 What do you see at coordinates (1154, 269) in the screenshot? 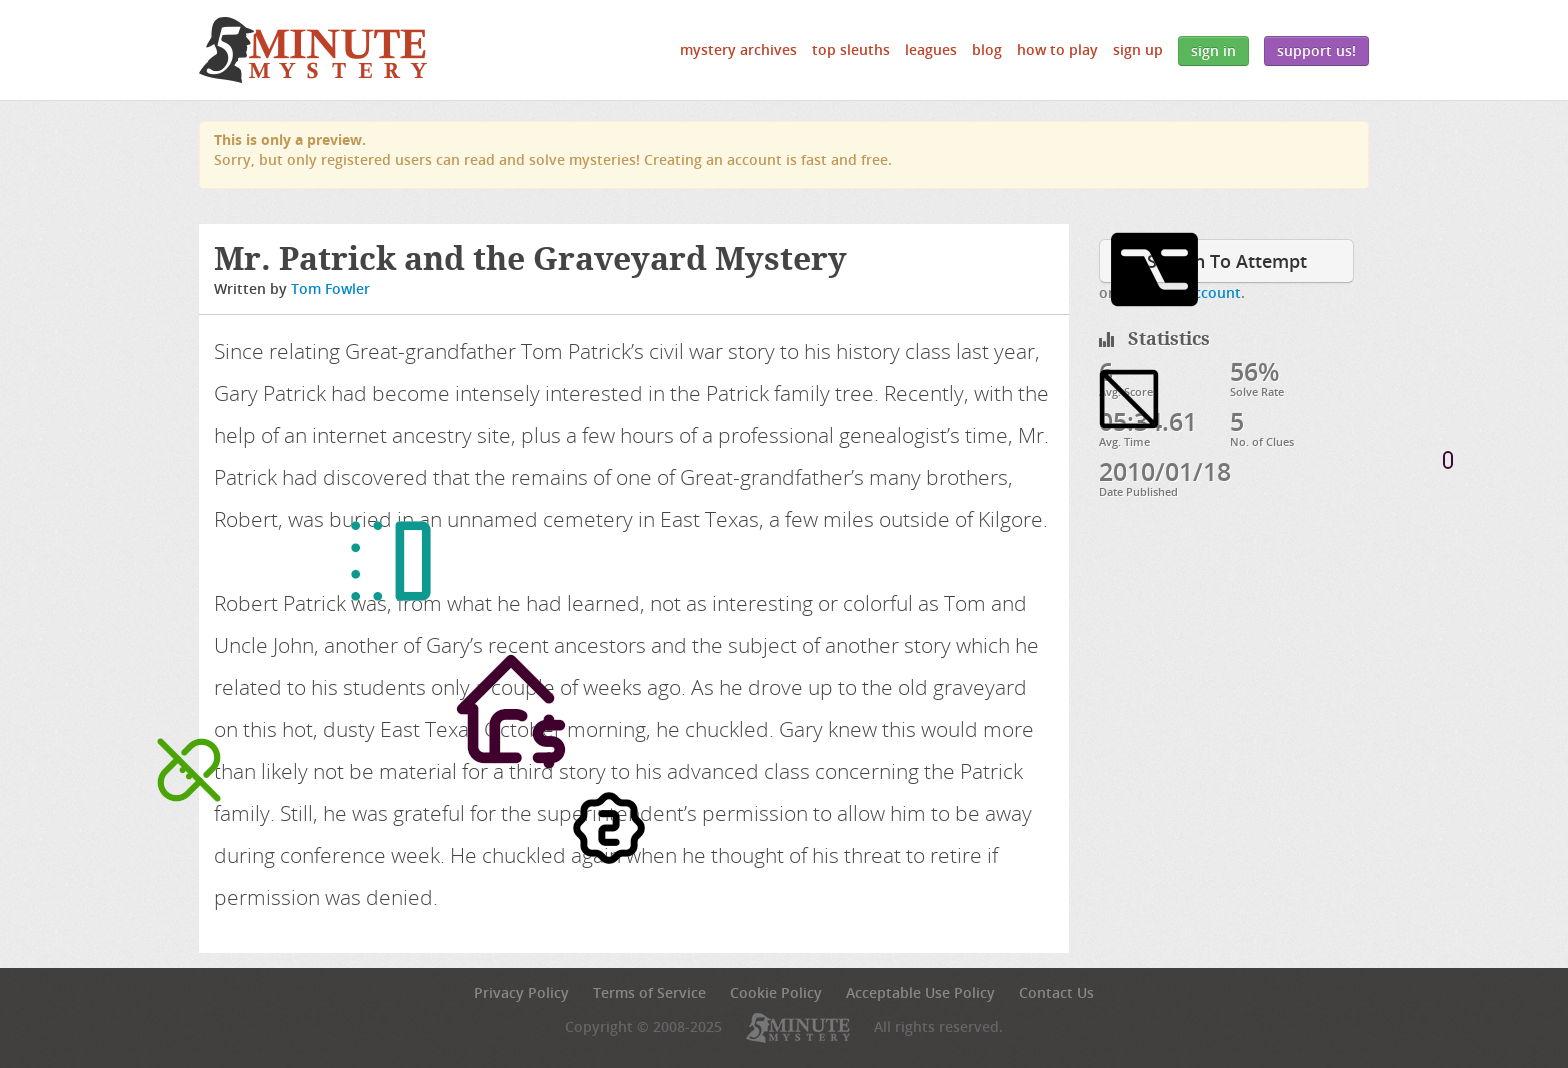
I see `keyboard option/alt key symbol` at bounding box center [1154, 269].